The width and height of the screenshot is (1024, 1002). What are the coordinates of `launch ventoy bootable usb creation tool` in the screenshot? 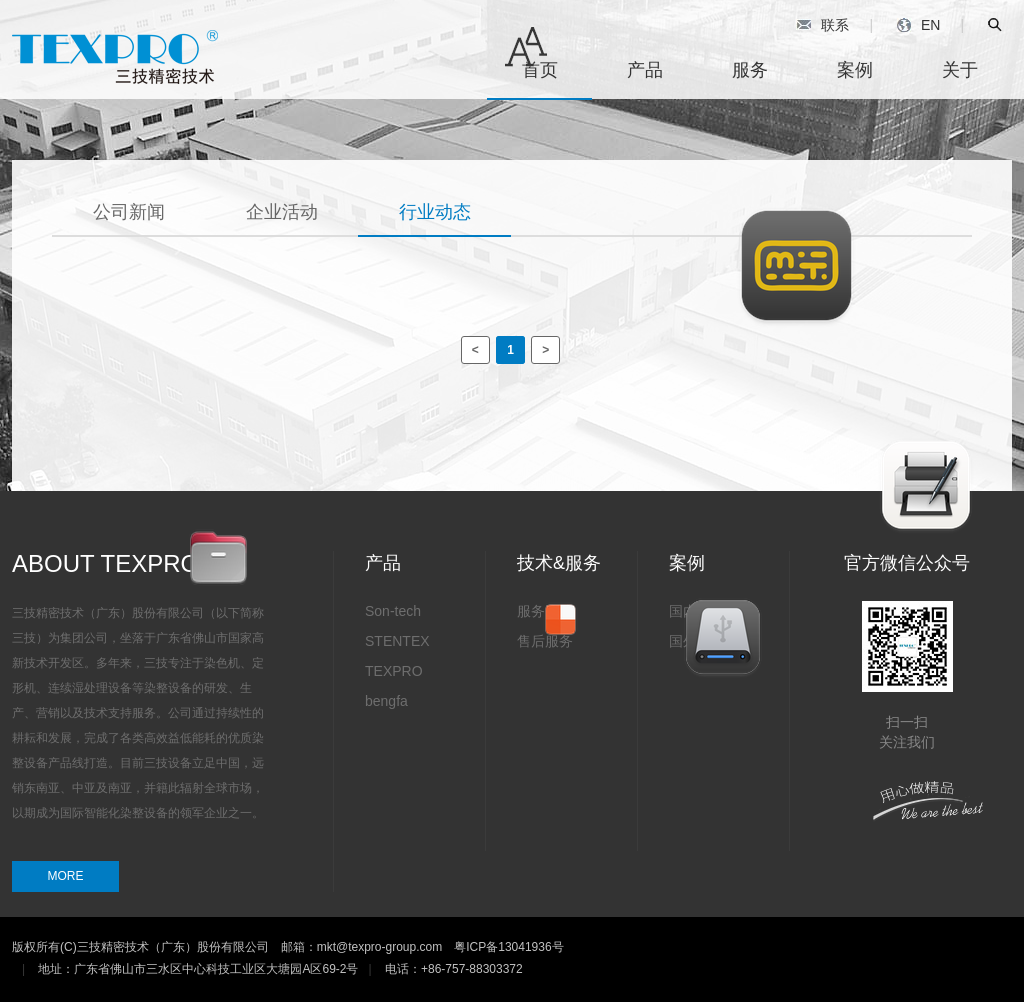 It's located at (723, 637).